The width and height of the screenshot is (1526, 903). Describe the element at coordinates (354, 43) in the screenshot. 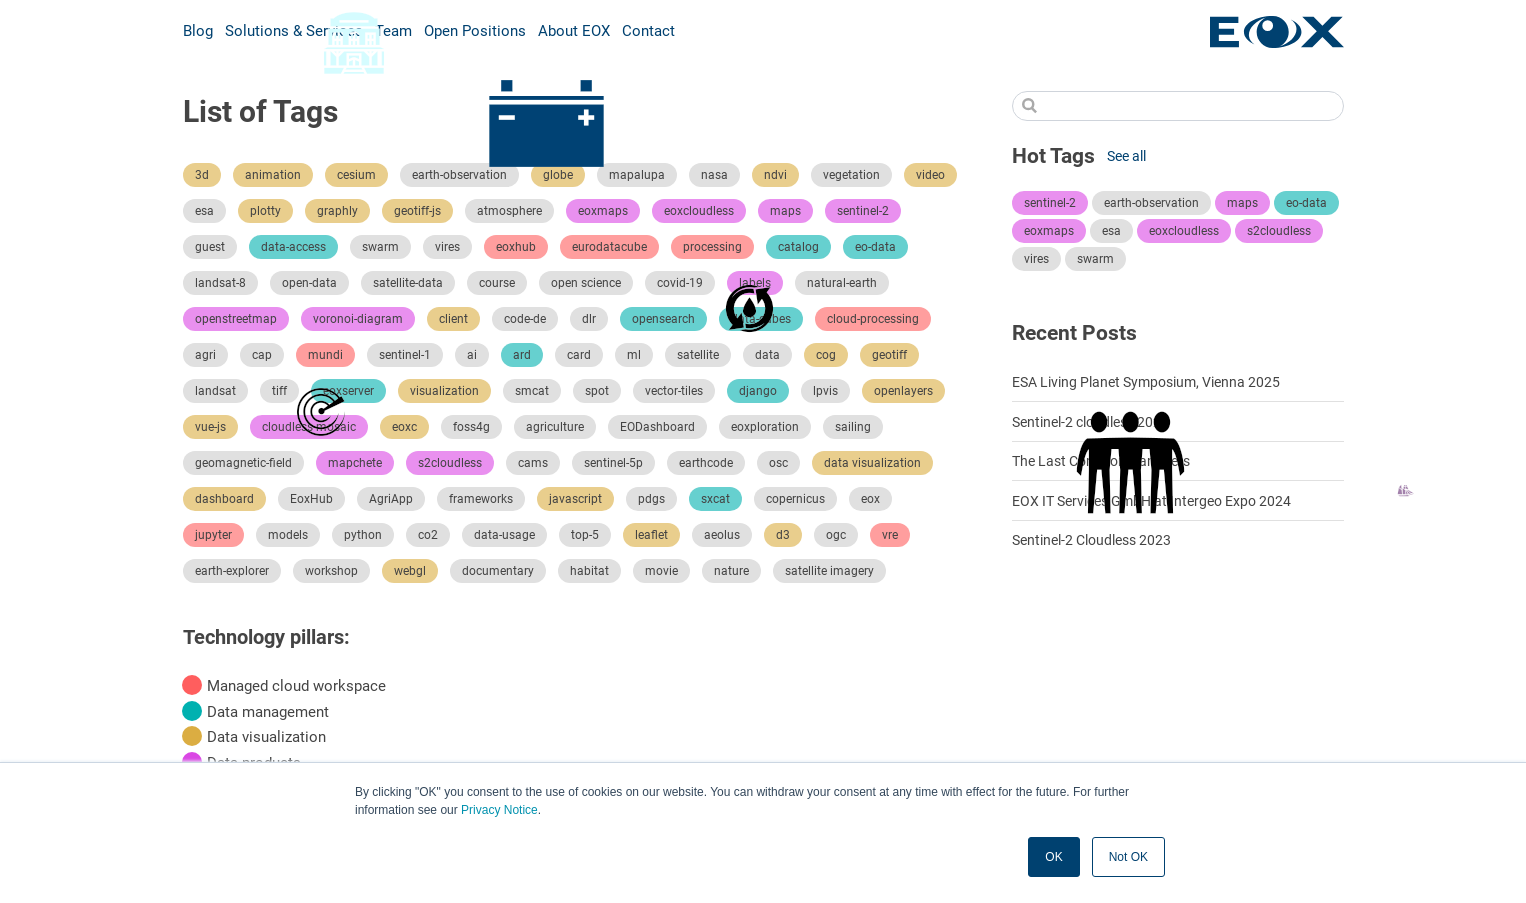

I see `visit the saloon or tavern in-game` at that location.